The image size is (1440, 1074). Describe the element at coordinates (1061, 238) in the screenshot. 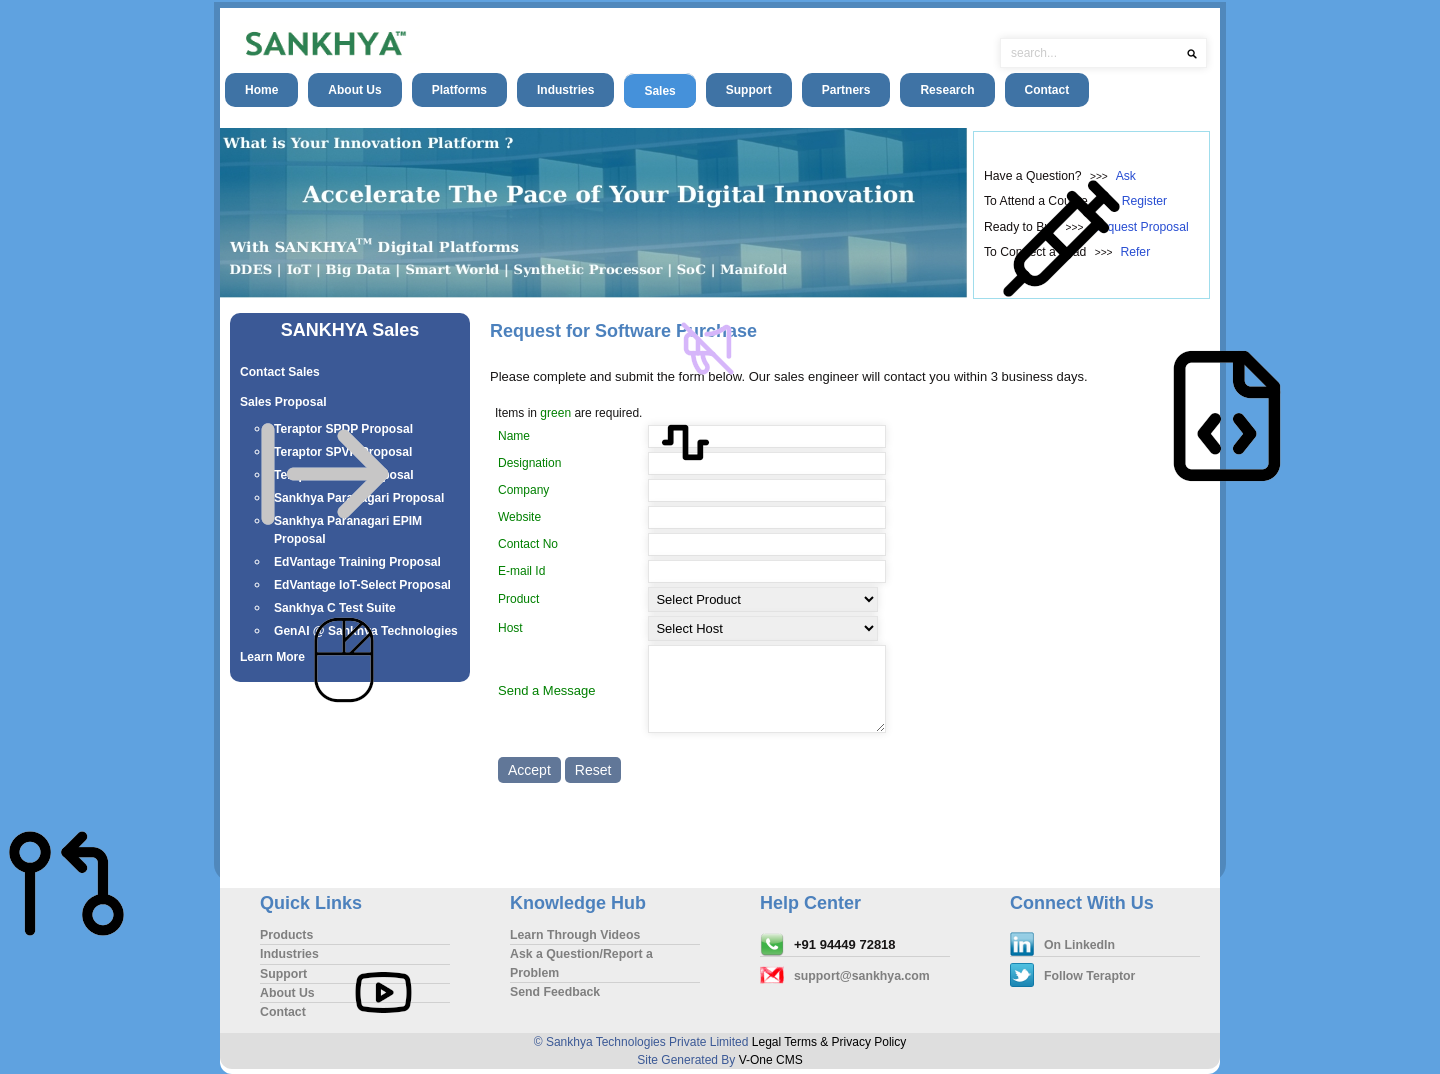

I see `access medical or health-related features` at that location.